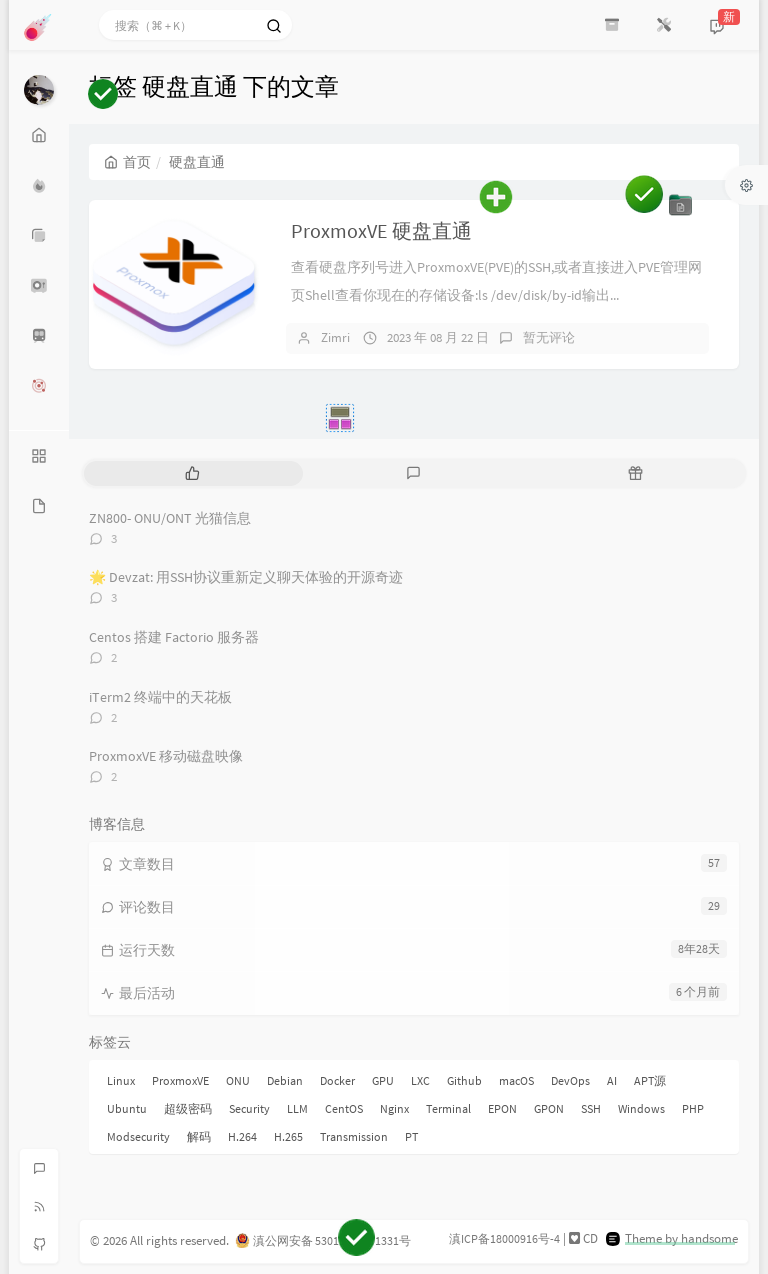 This screenshot has width=768, height=1274. What do you see at coordinates (496, 197) in the screenshot?
I see `add a new item to the list` at bounding box center [496, 197].